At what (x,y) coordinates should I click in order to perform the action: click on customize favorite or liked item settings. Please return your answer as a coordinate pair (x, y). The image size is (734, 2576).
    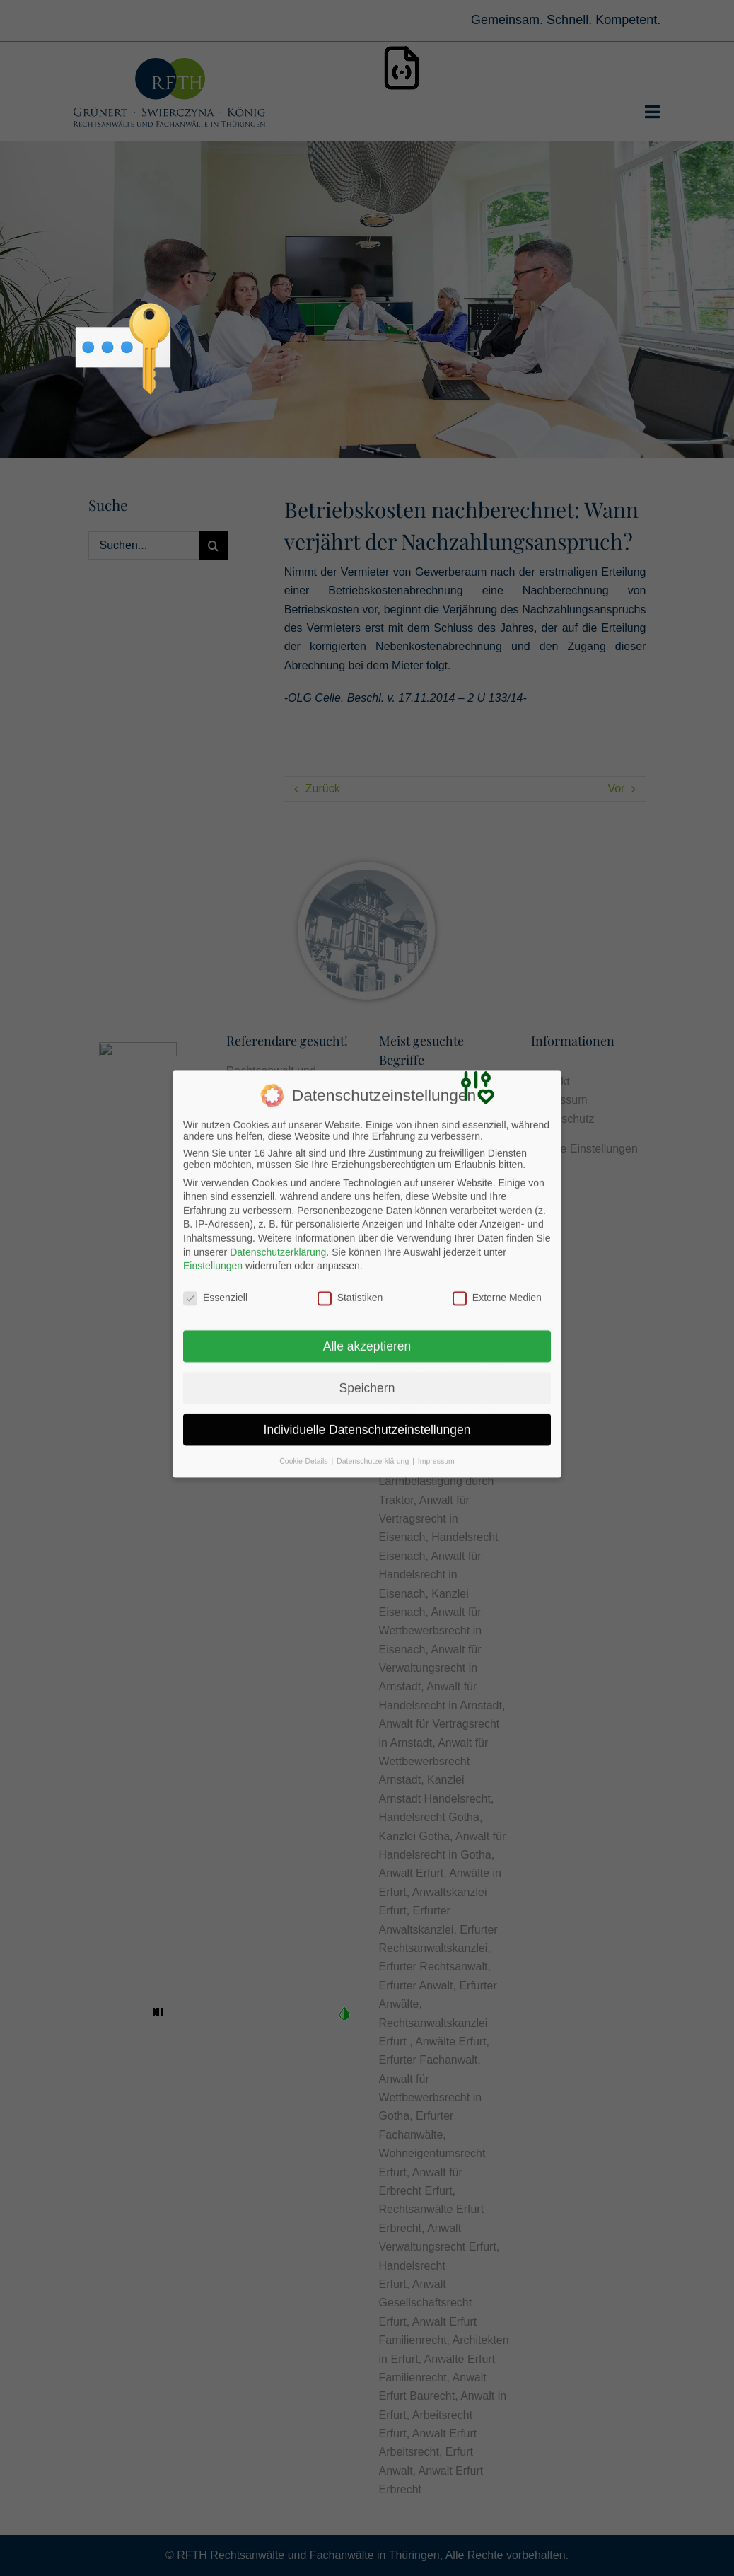
    Looking at the image, I should click on (476, 1086).